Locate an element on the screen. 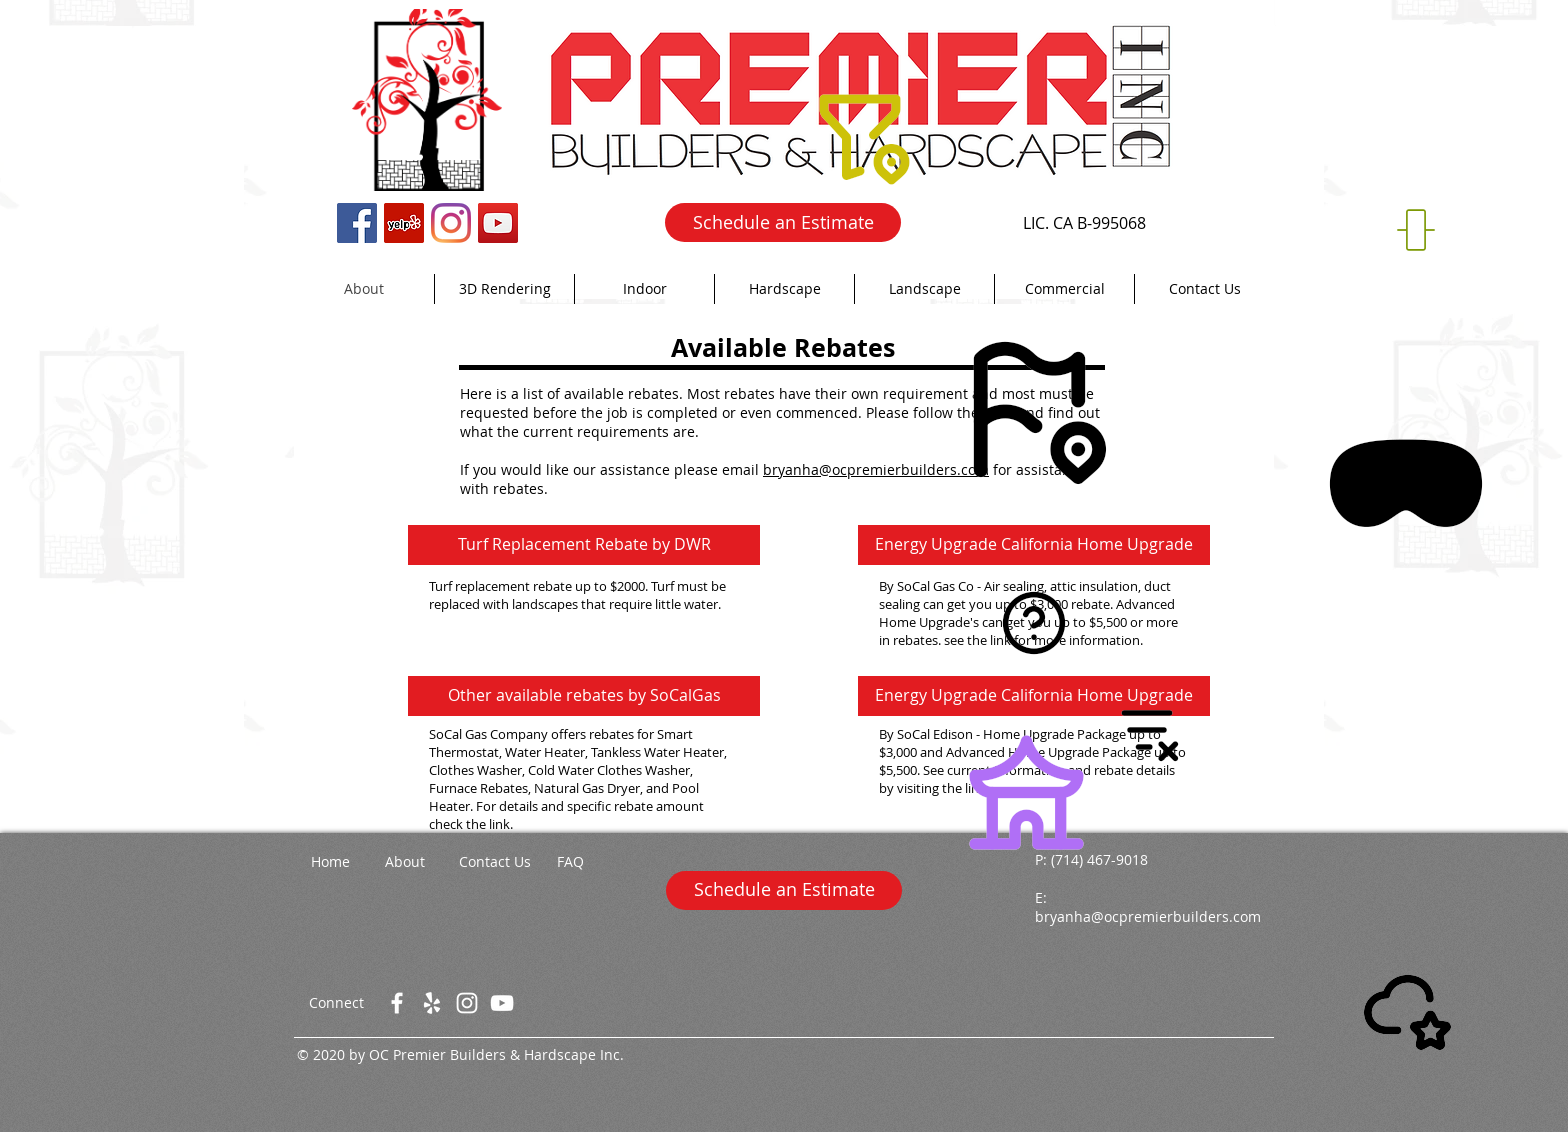  access apple vision pro settings is located at coordinates (1406, 481).